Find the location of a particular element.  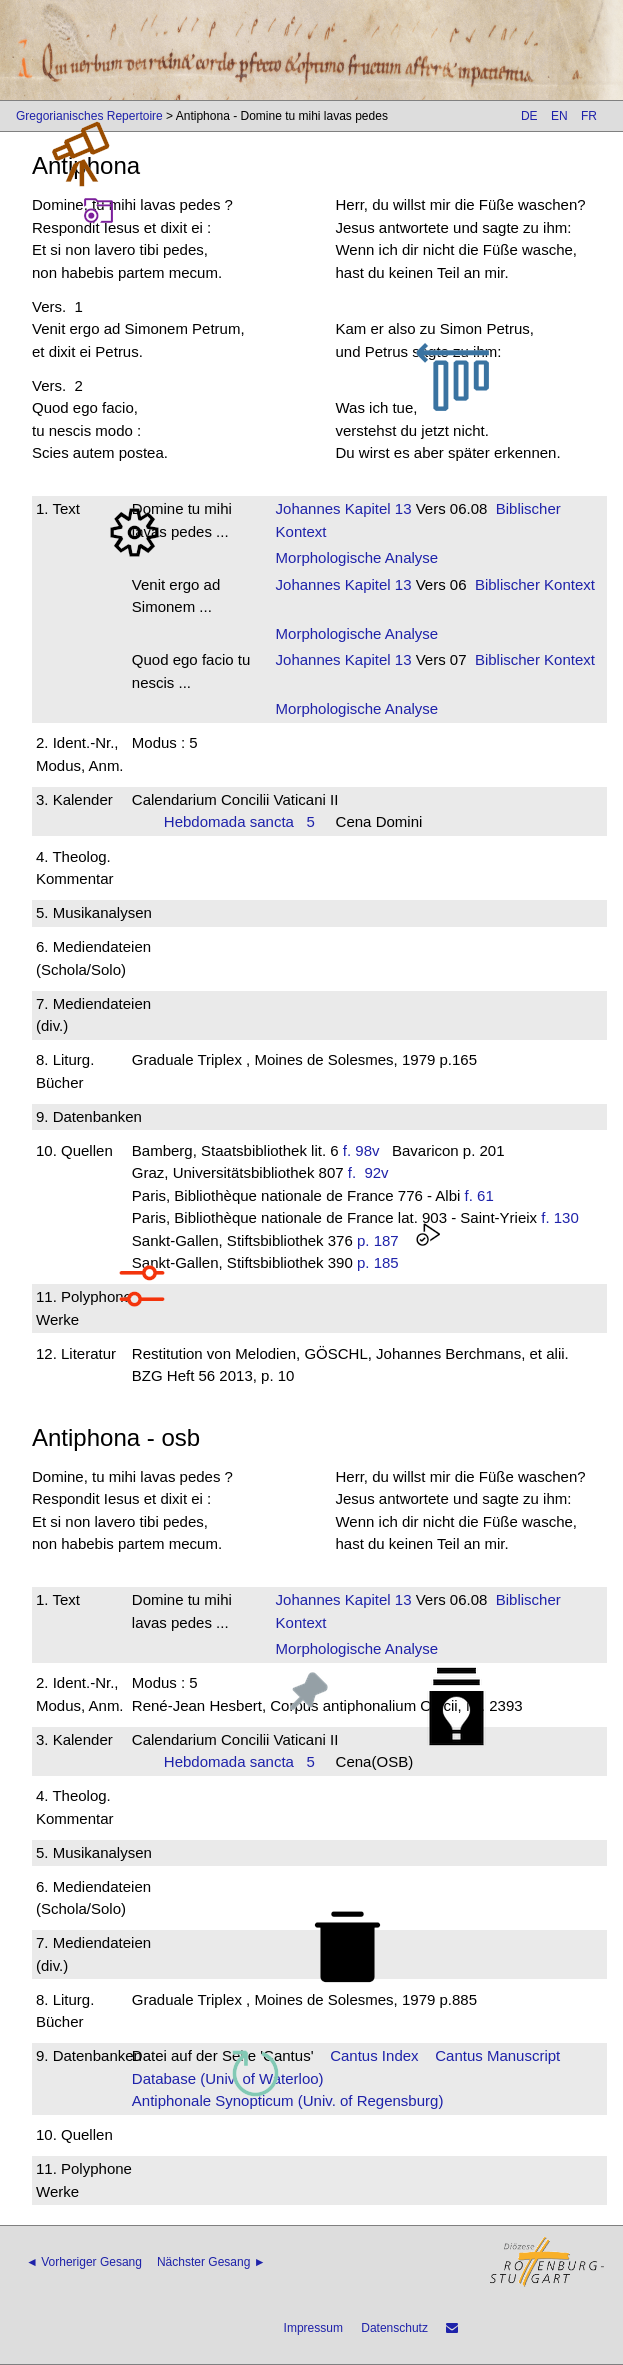

explore or discover new content is located at coordinates (82, 154).